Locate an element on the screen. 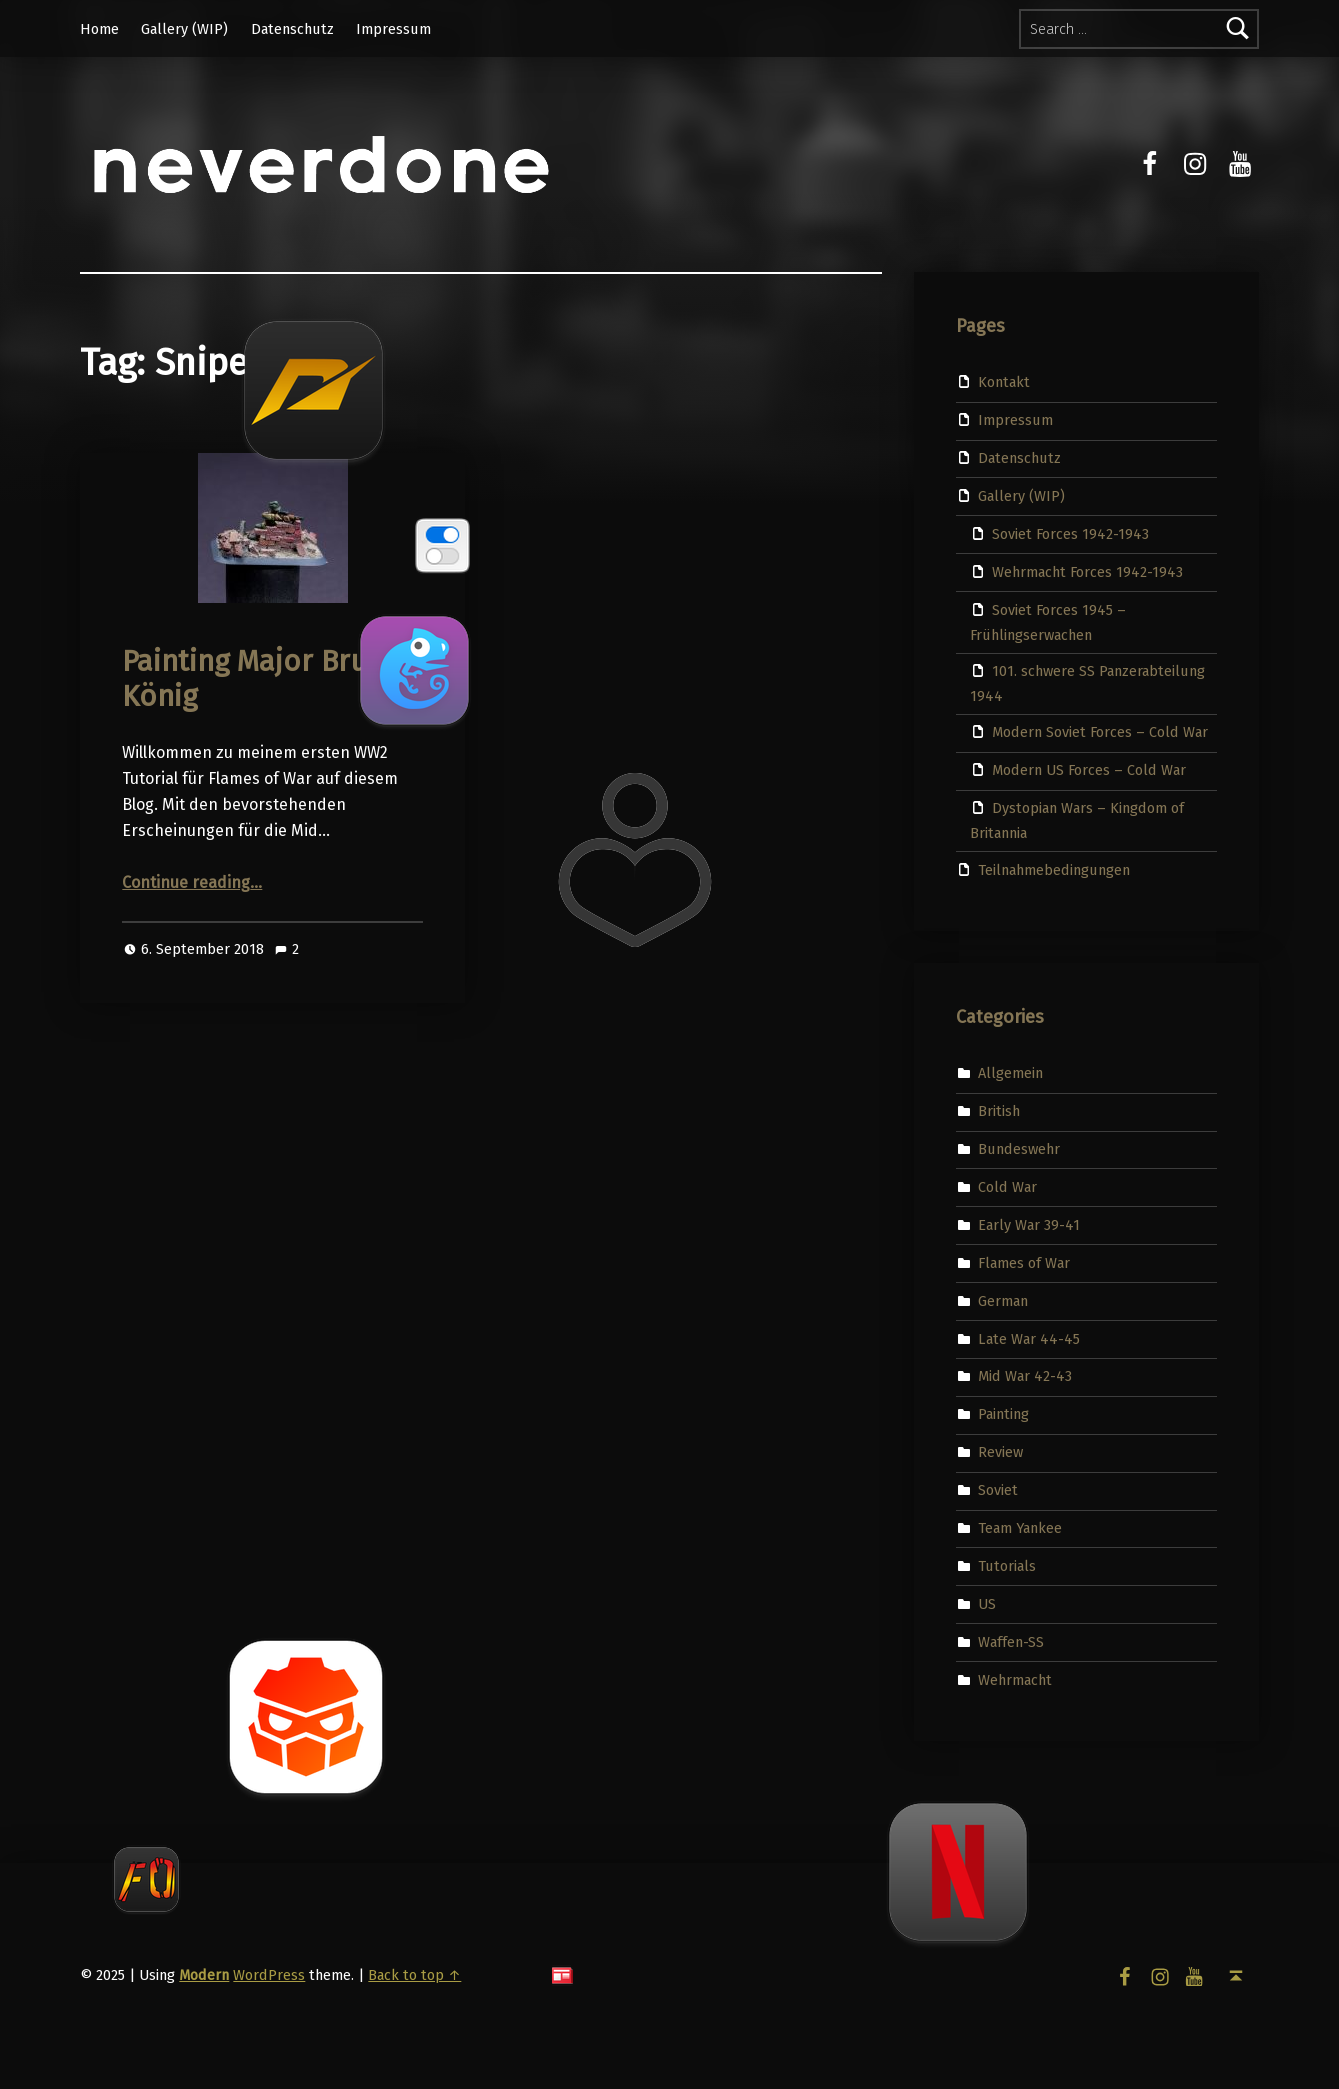 This screenshot has height=2089, width=1339. open unity tweak tool settings is located at coordinates (442, 545).